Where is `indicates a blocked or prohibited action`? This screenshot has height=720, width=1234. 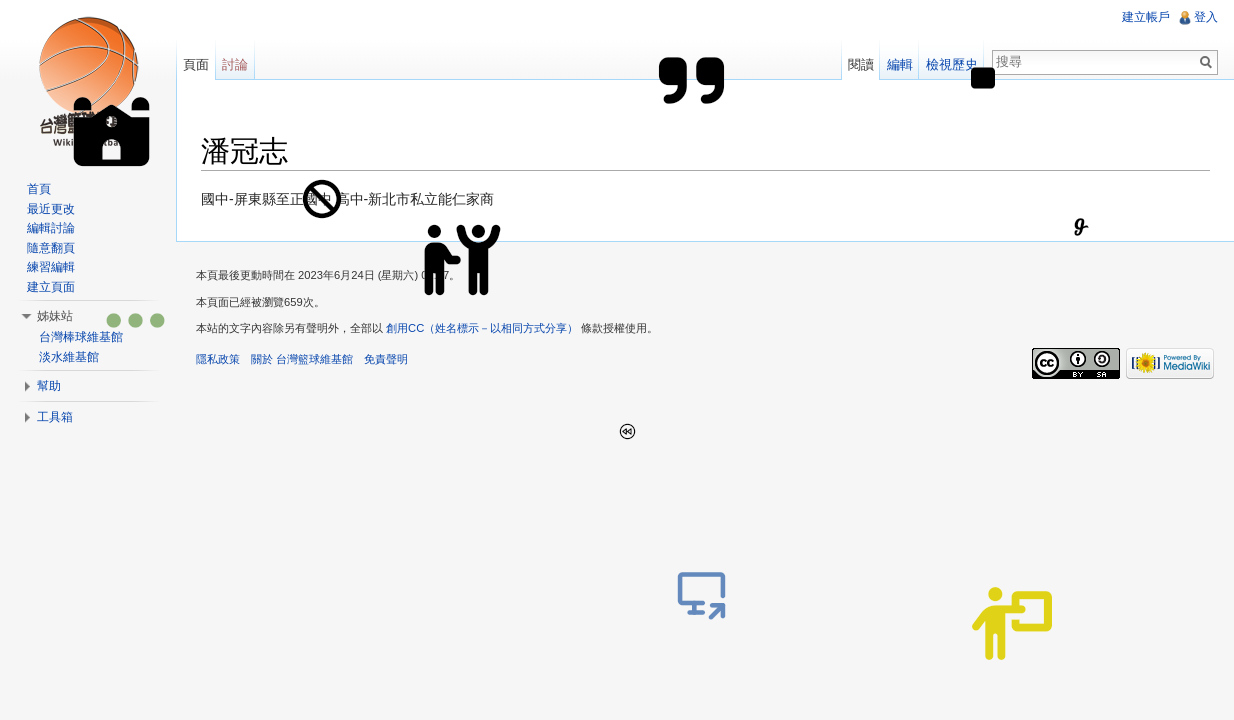
indicates a blocked or prohibited action is located at coordinates (322, 199).